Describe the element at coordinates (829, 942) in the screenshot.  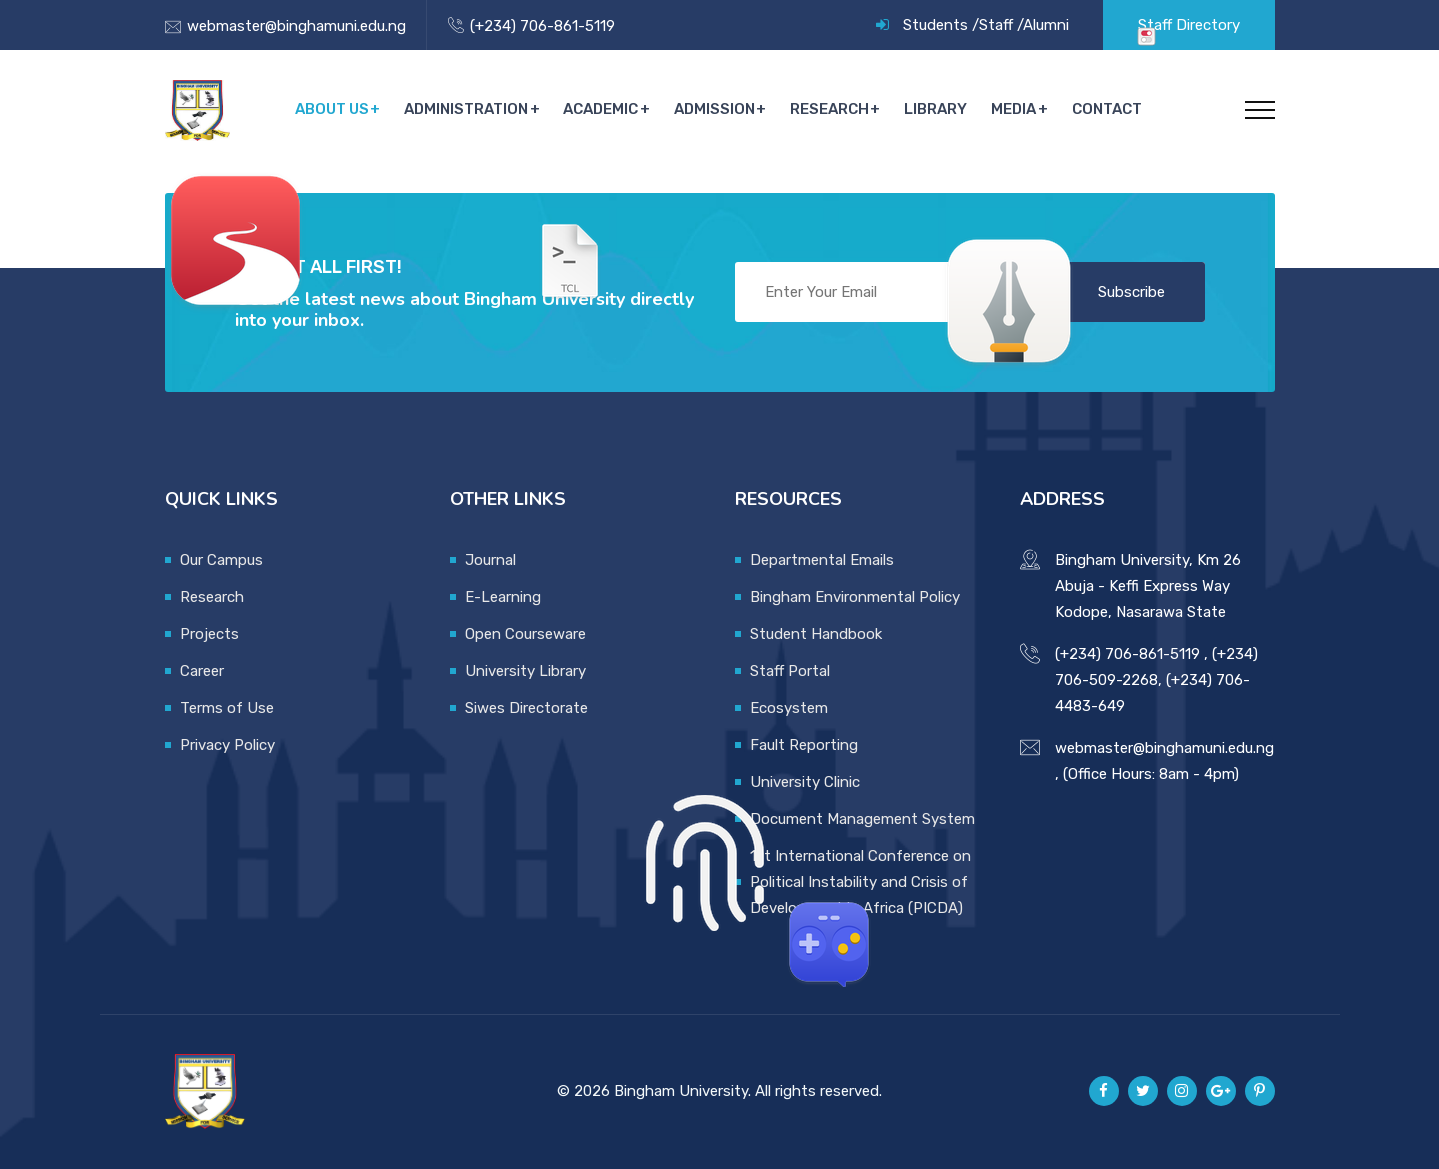
I see `open dissent messaging app` at that location.